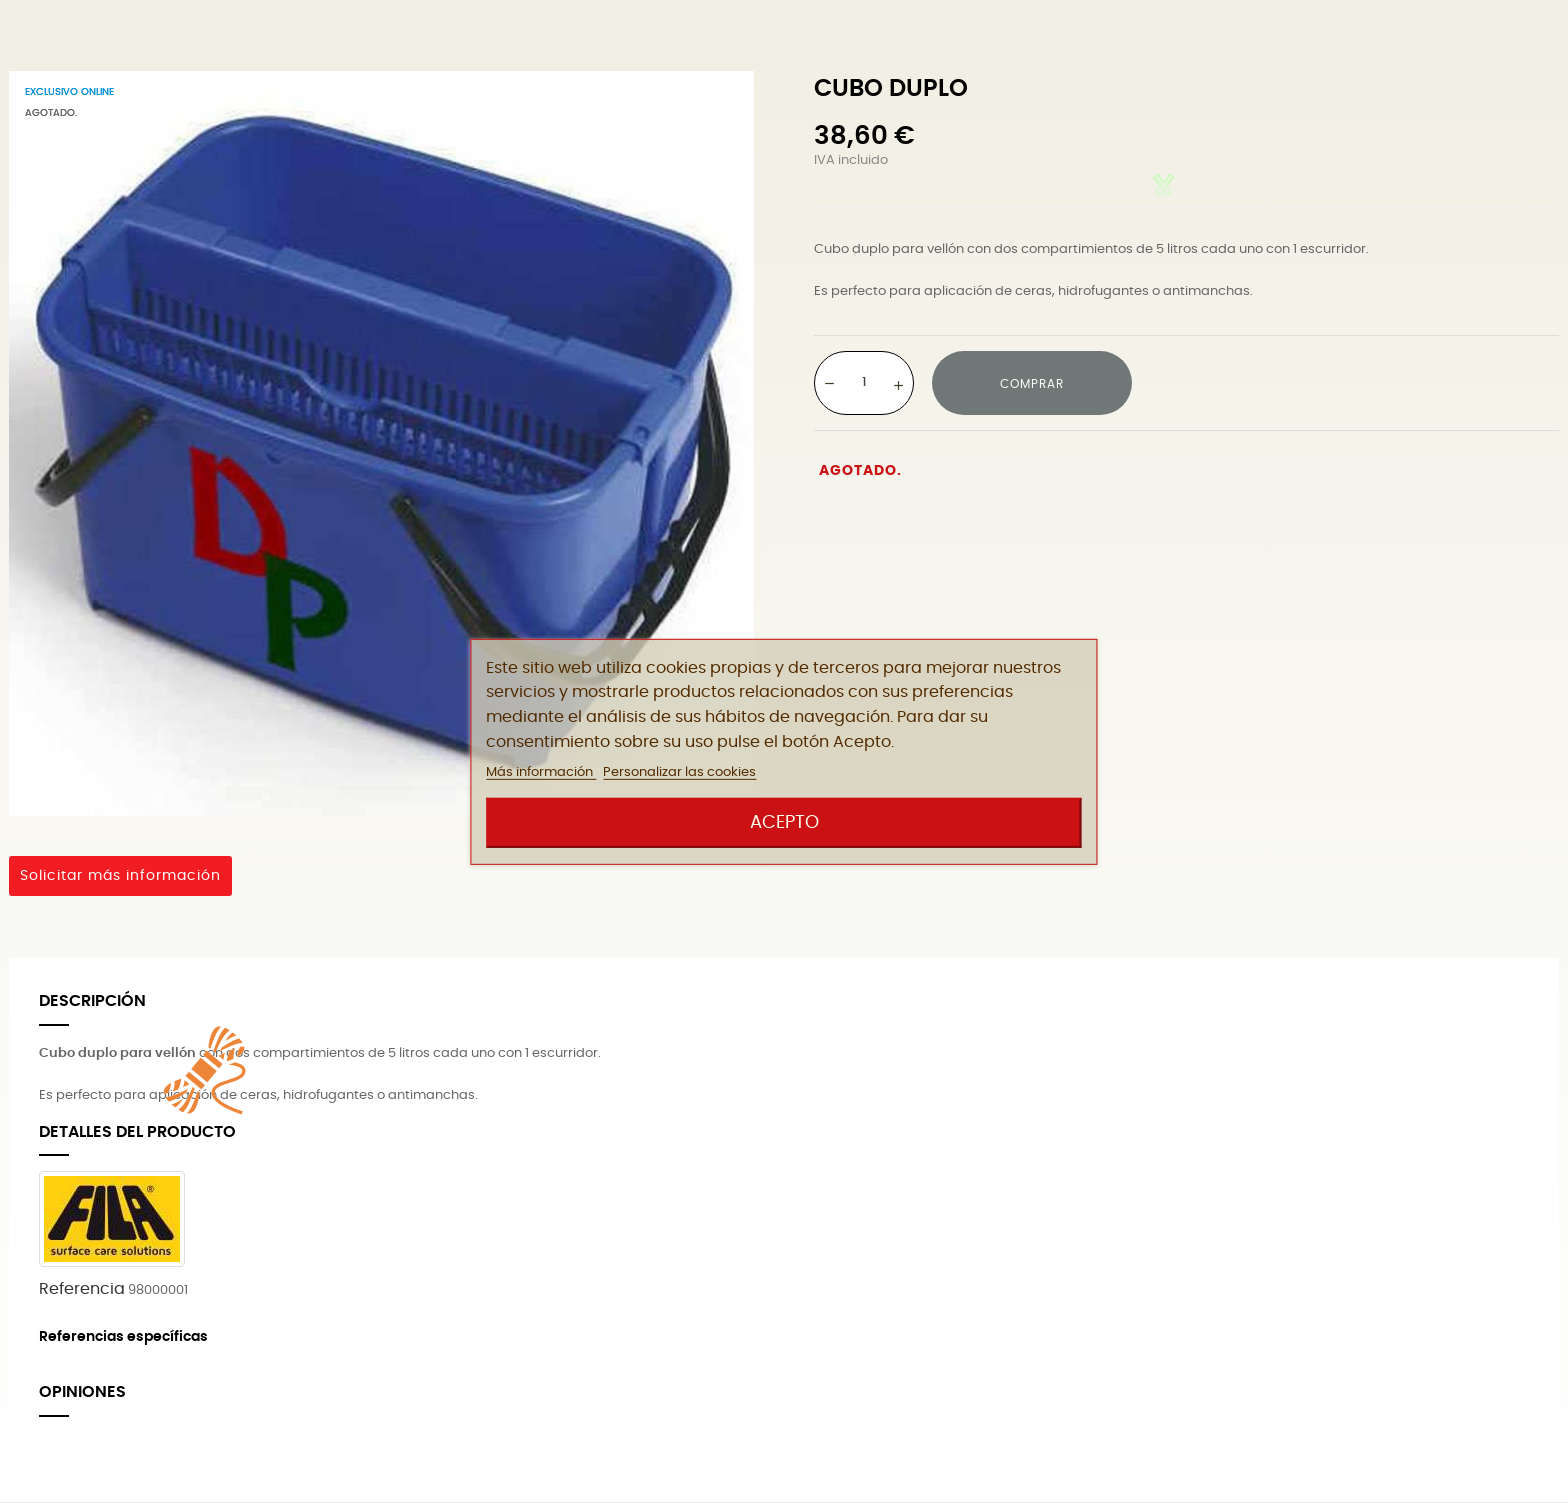 The image size is (1568, 1503). What do you see at coordinates (204, 1070) in the screenshot?
I see `crafting or knitting category in a game` at bounding box center [204, 1070].